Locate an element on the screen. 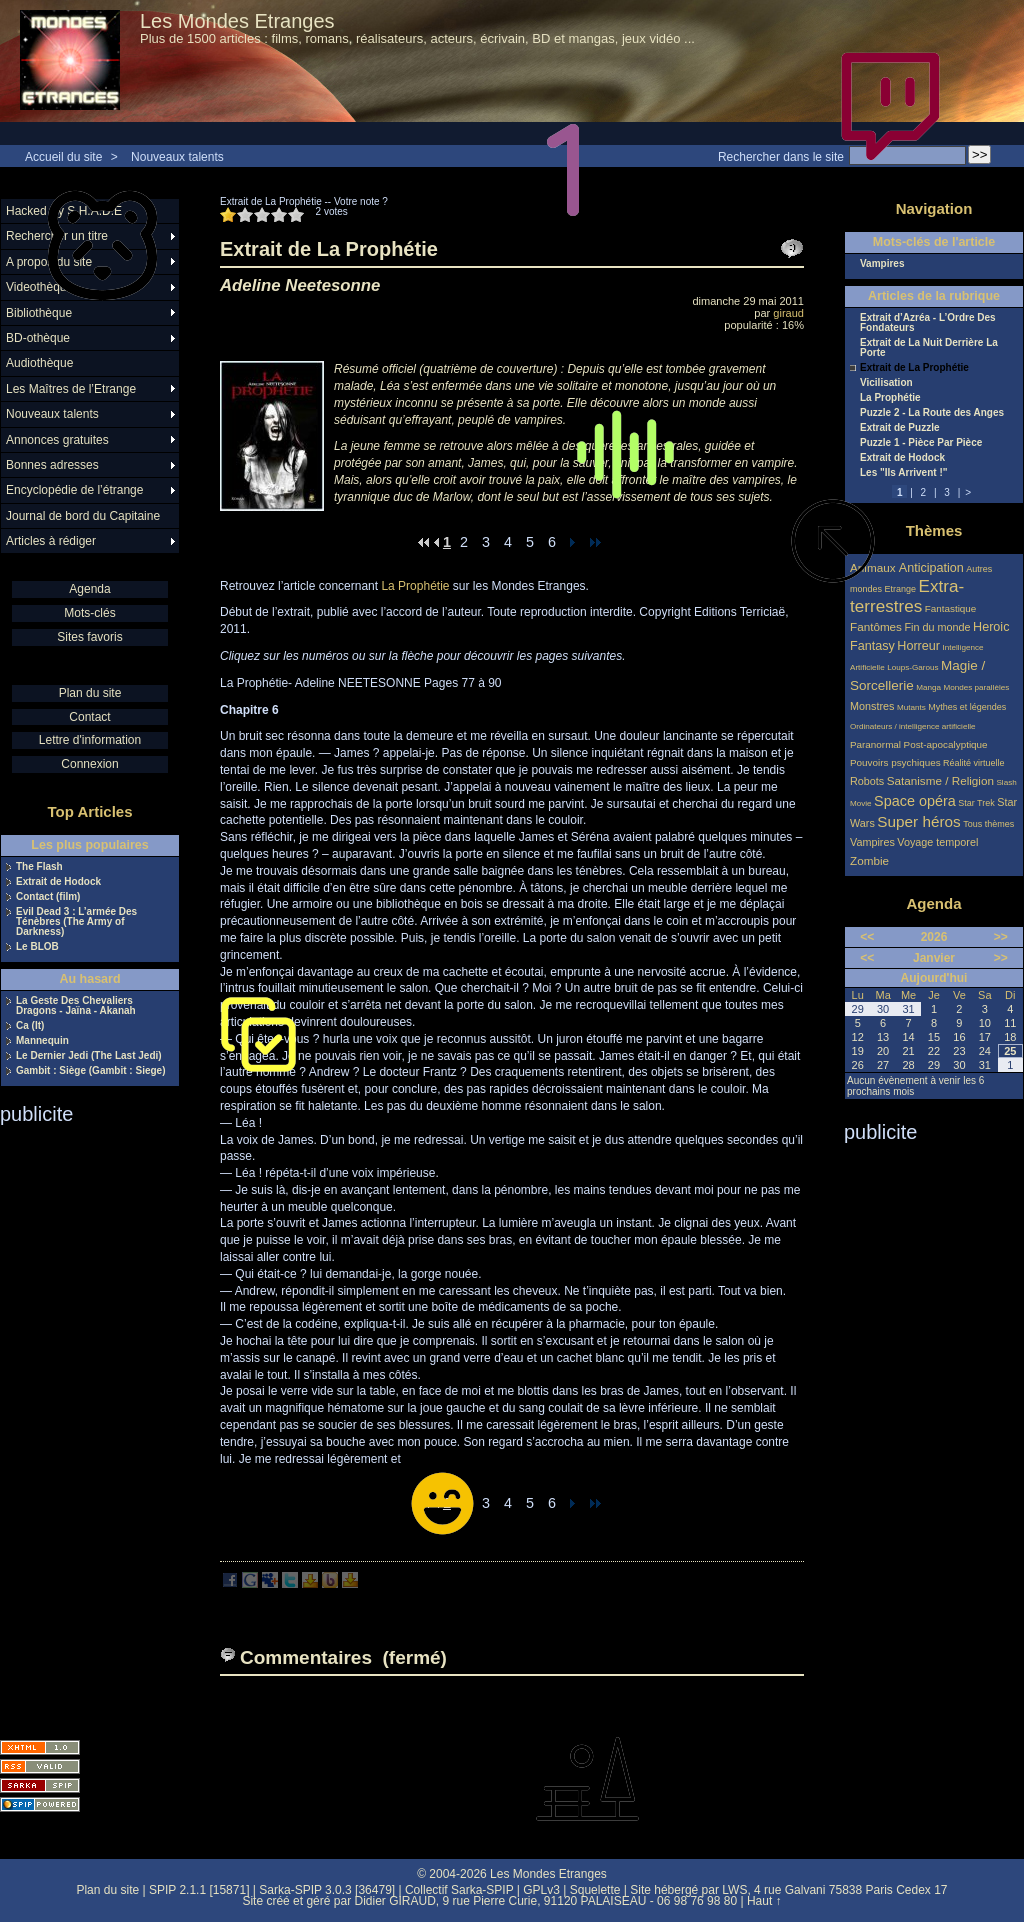 The image size is (1024, 1922). indicates first place or top ranking is located at coordinates (569, 170).